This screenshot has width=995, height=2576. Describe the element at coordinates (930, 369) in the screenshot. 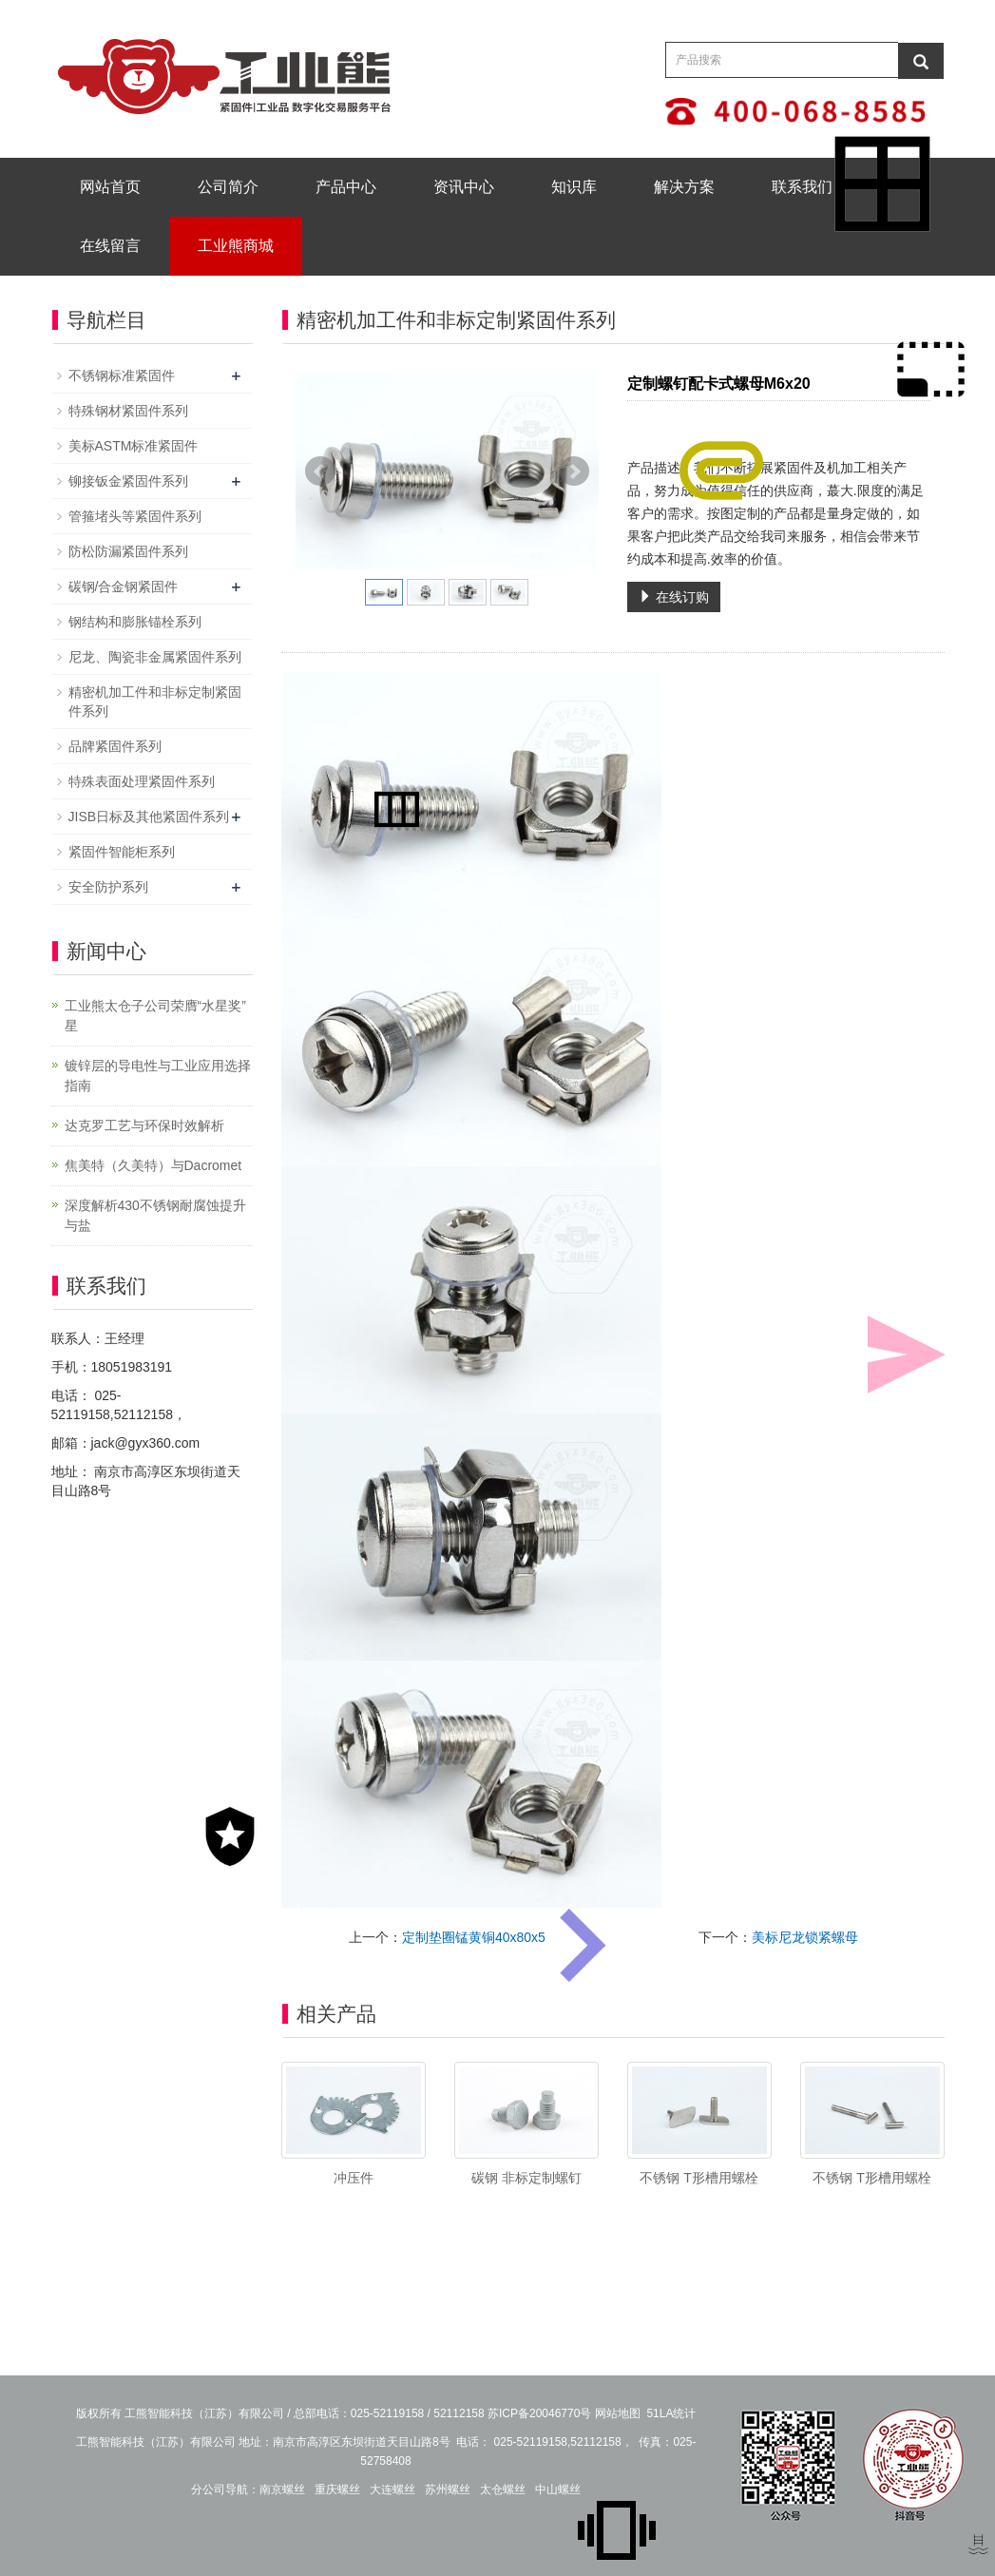

I see `resize image to smaller dimensions` at that location.